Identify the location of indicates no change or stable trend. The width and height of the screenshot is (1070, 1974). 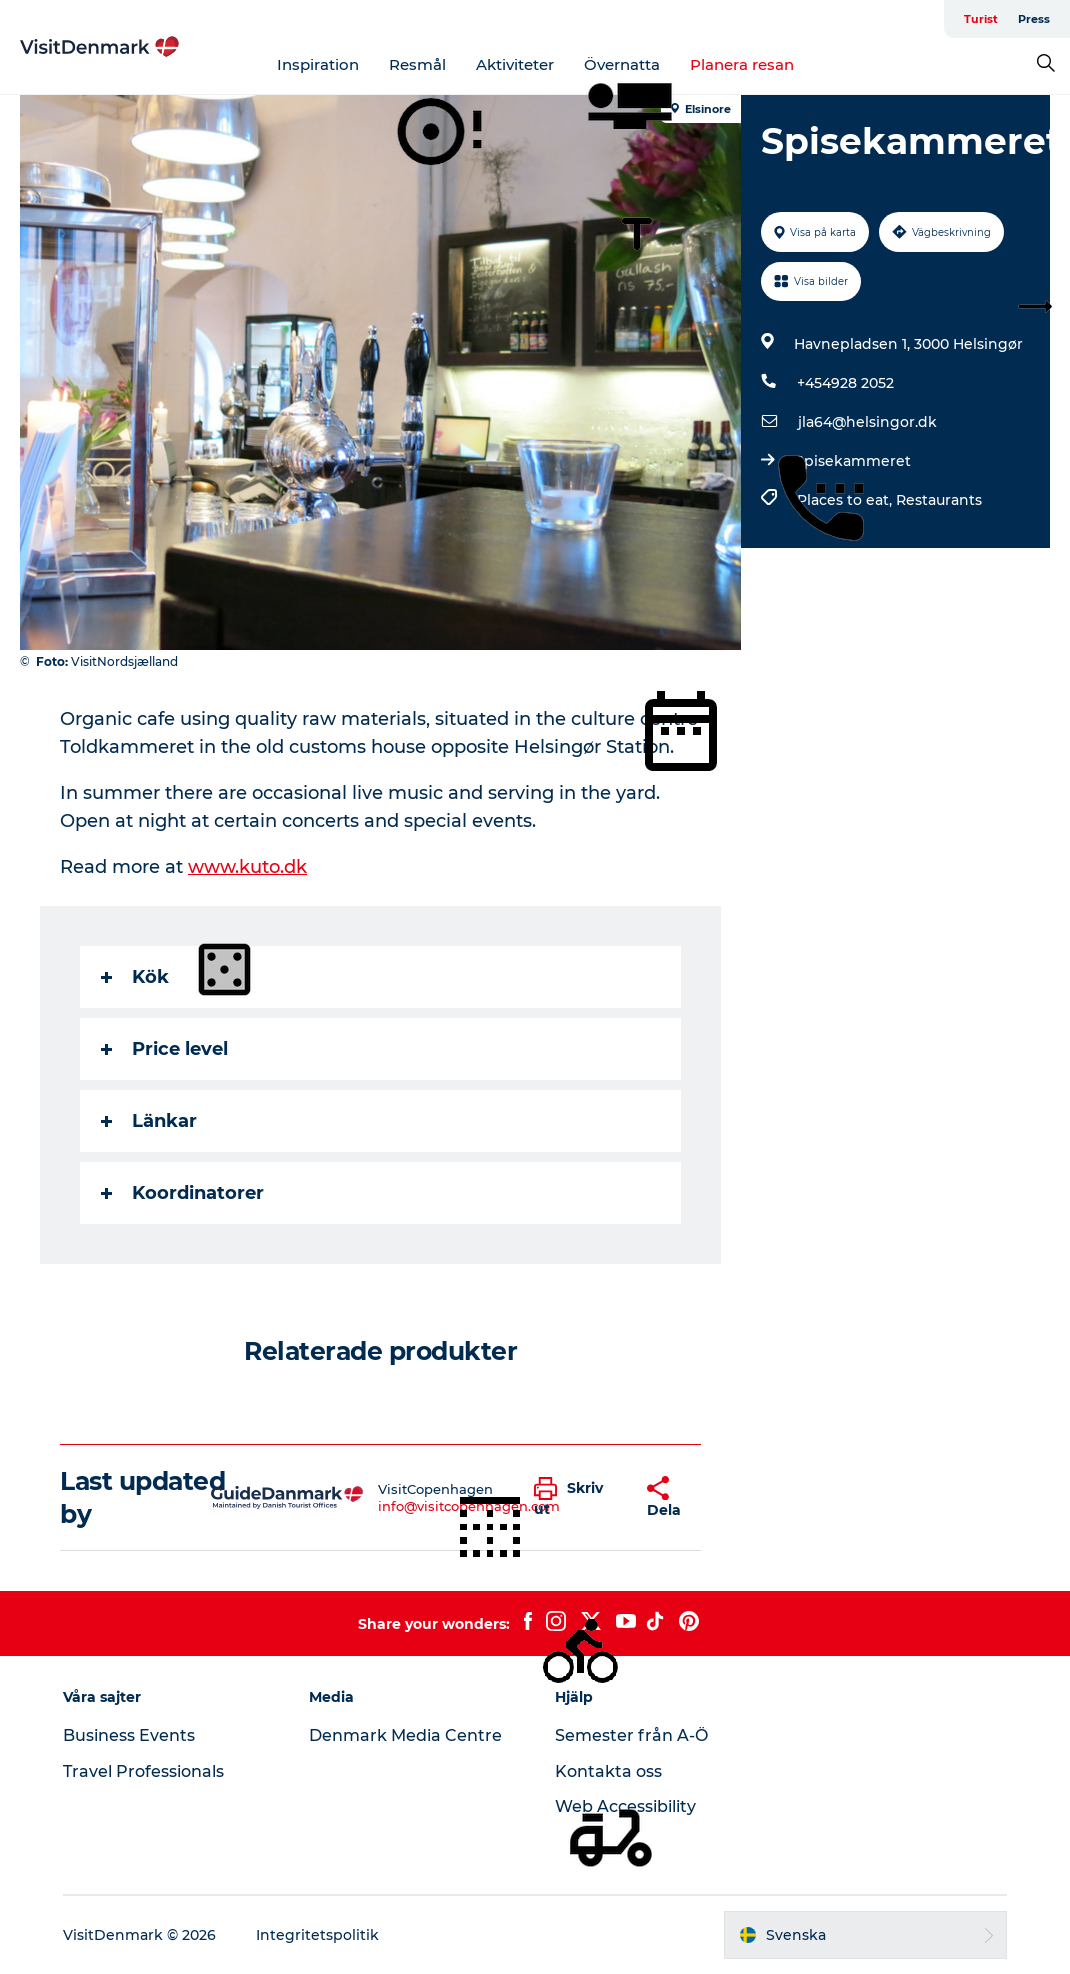
(1034, 306).